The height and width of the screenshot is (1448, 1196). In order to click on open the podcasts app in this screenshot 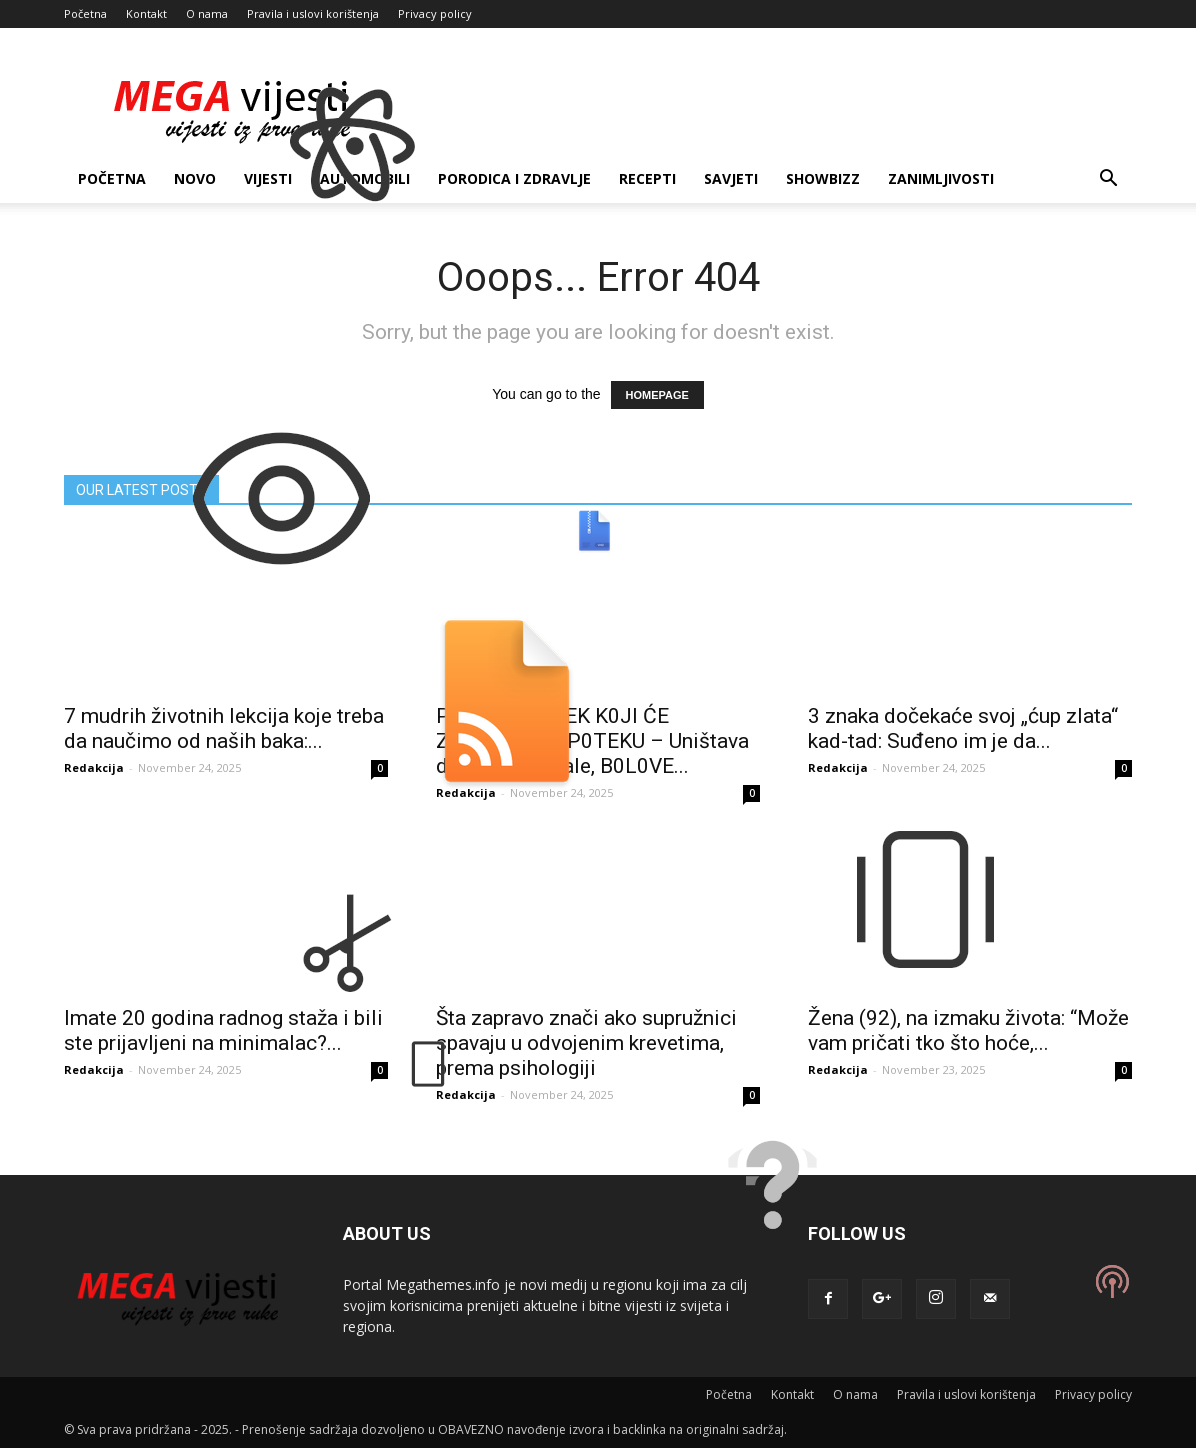, I will do `click(1113, 1280)`.